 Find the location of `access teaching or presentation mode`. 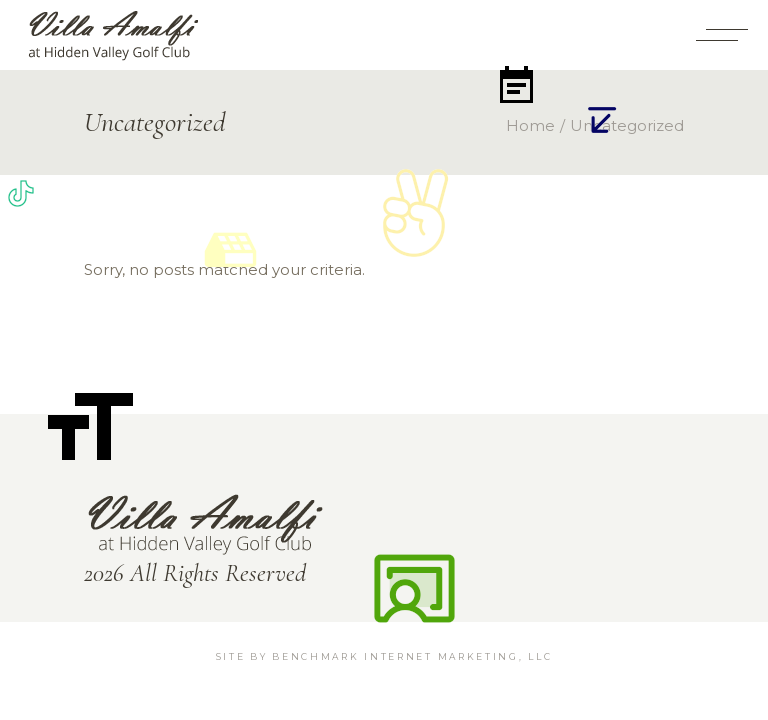

access teaching or presentation mode is located at coordinates (414, 588).